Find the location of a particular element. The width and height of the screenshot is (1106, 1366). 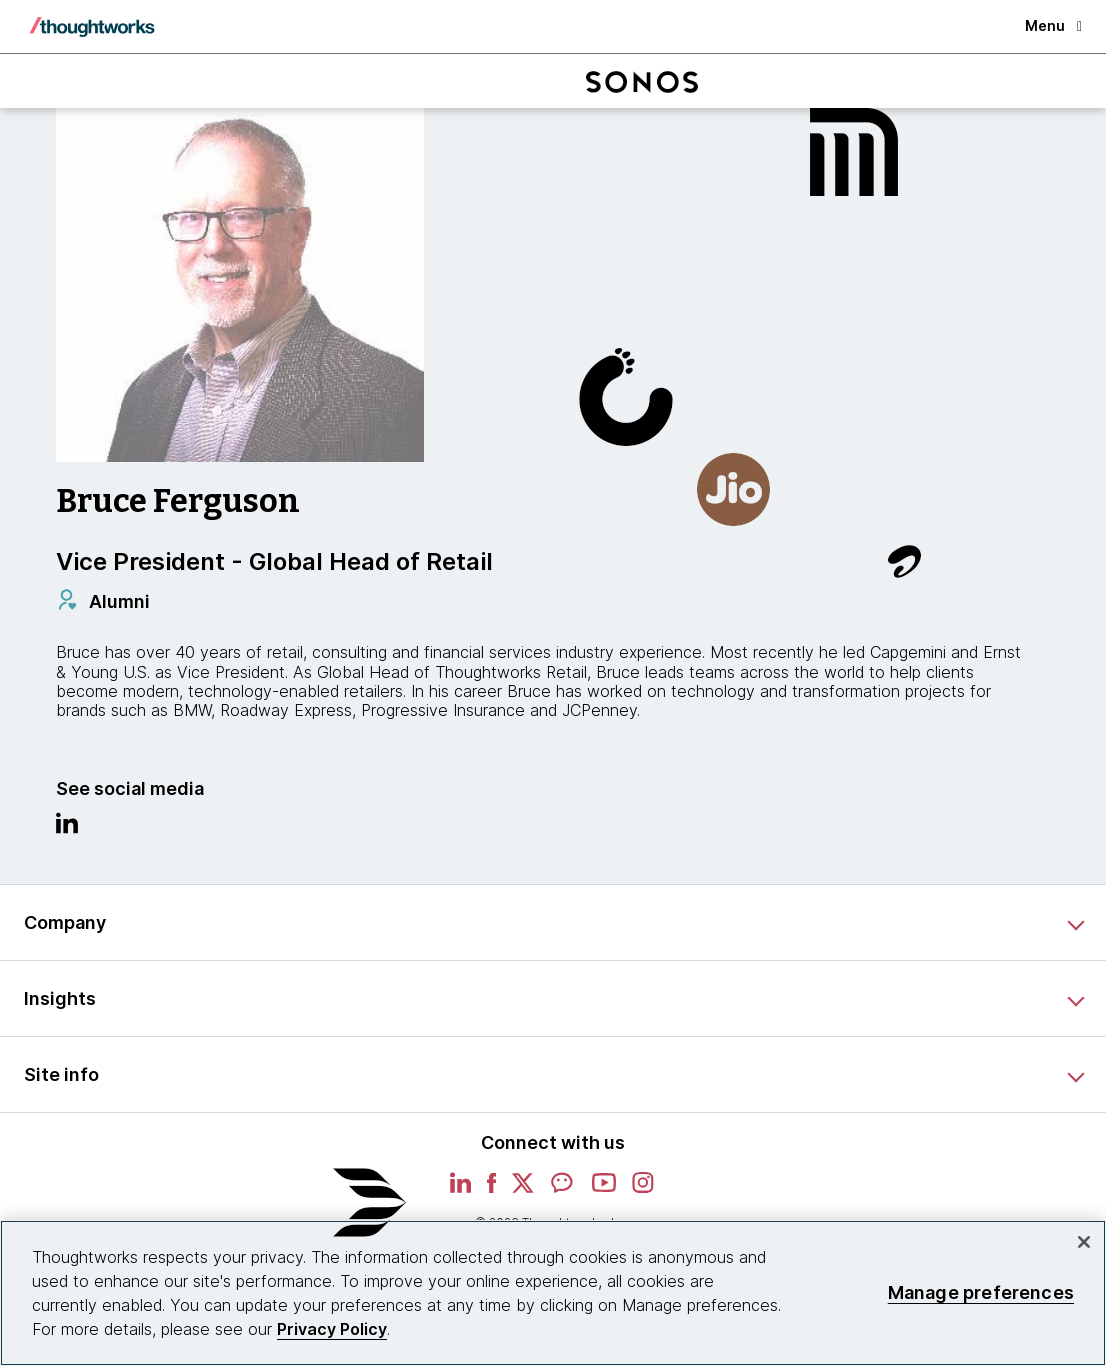

open the Mexico City Metro app is located at coordinates (854, 152).